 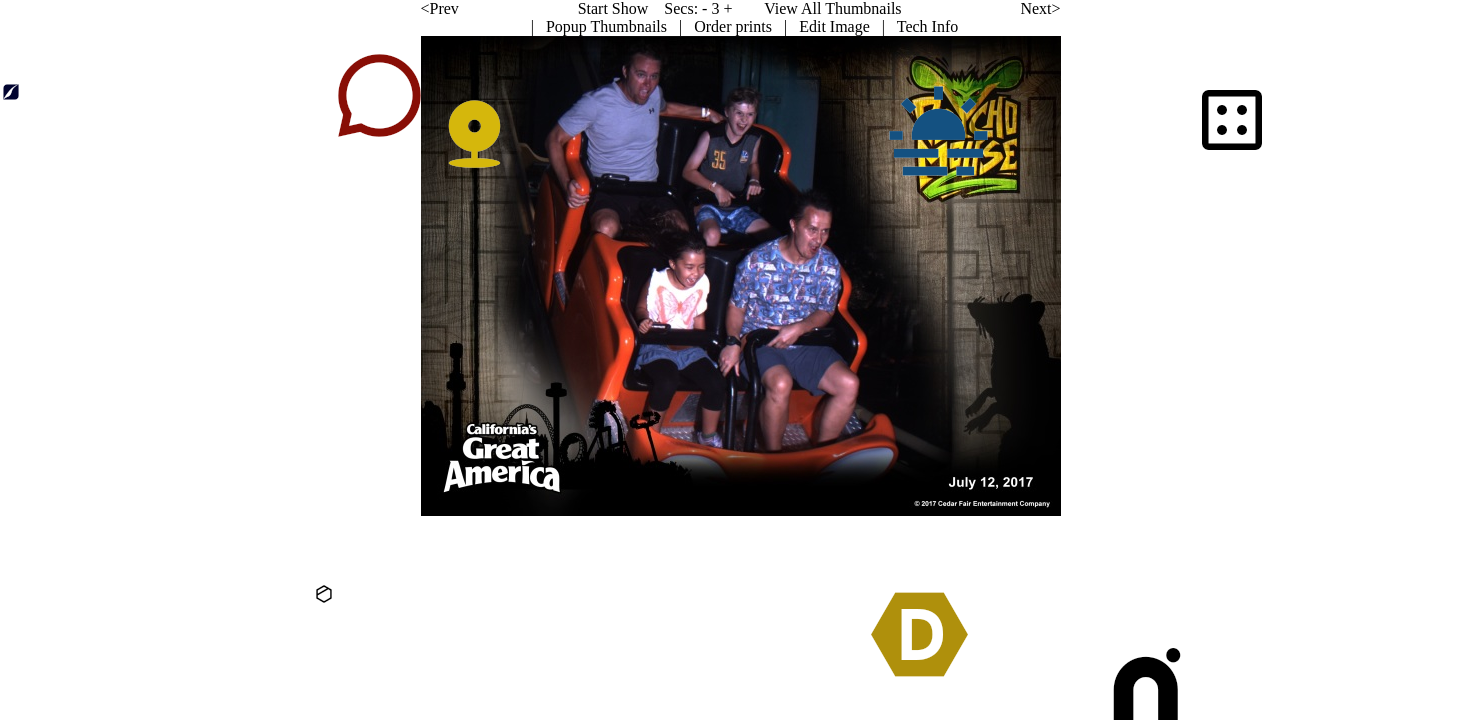 I want to click on open chat or messaging, so click(x=379, y=95).